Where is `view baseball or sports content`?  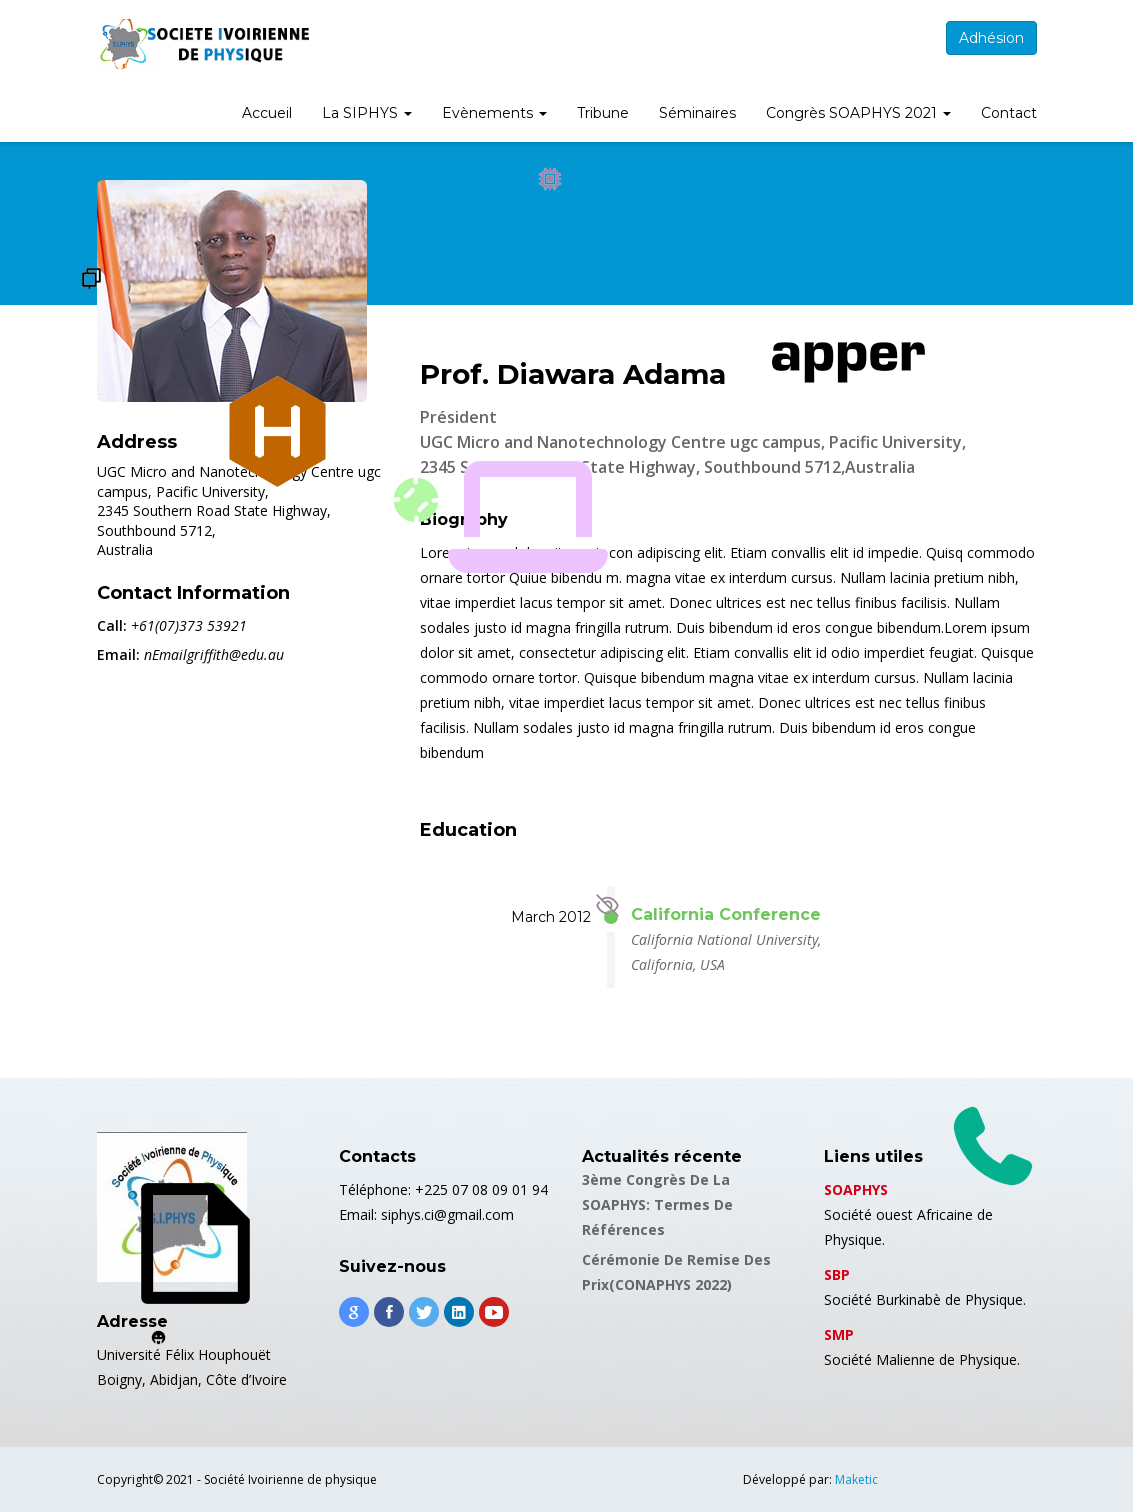
view baseball or sports content is located at coordinates (416, 500).